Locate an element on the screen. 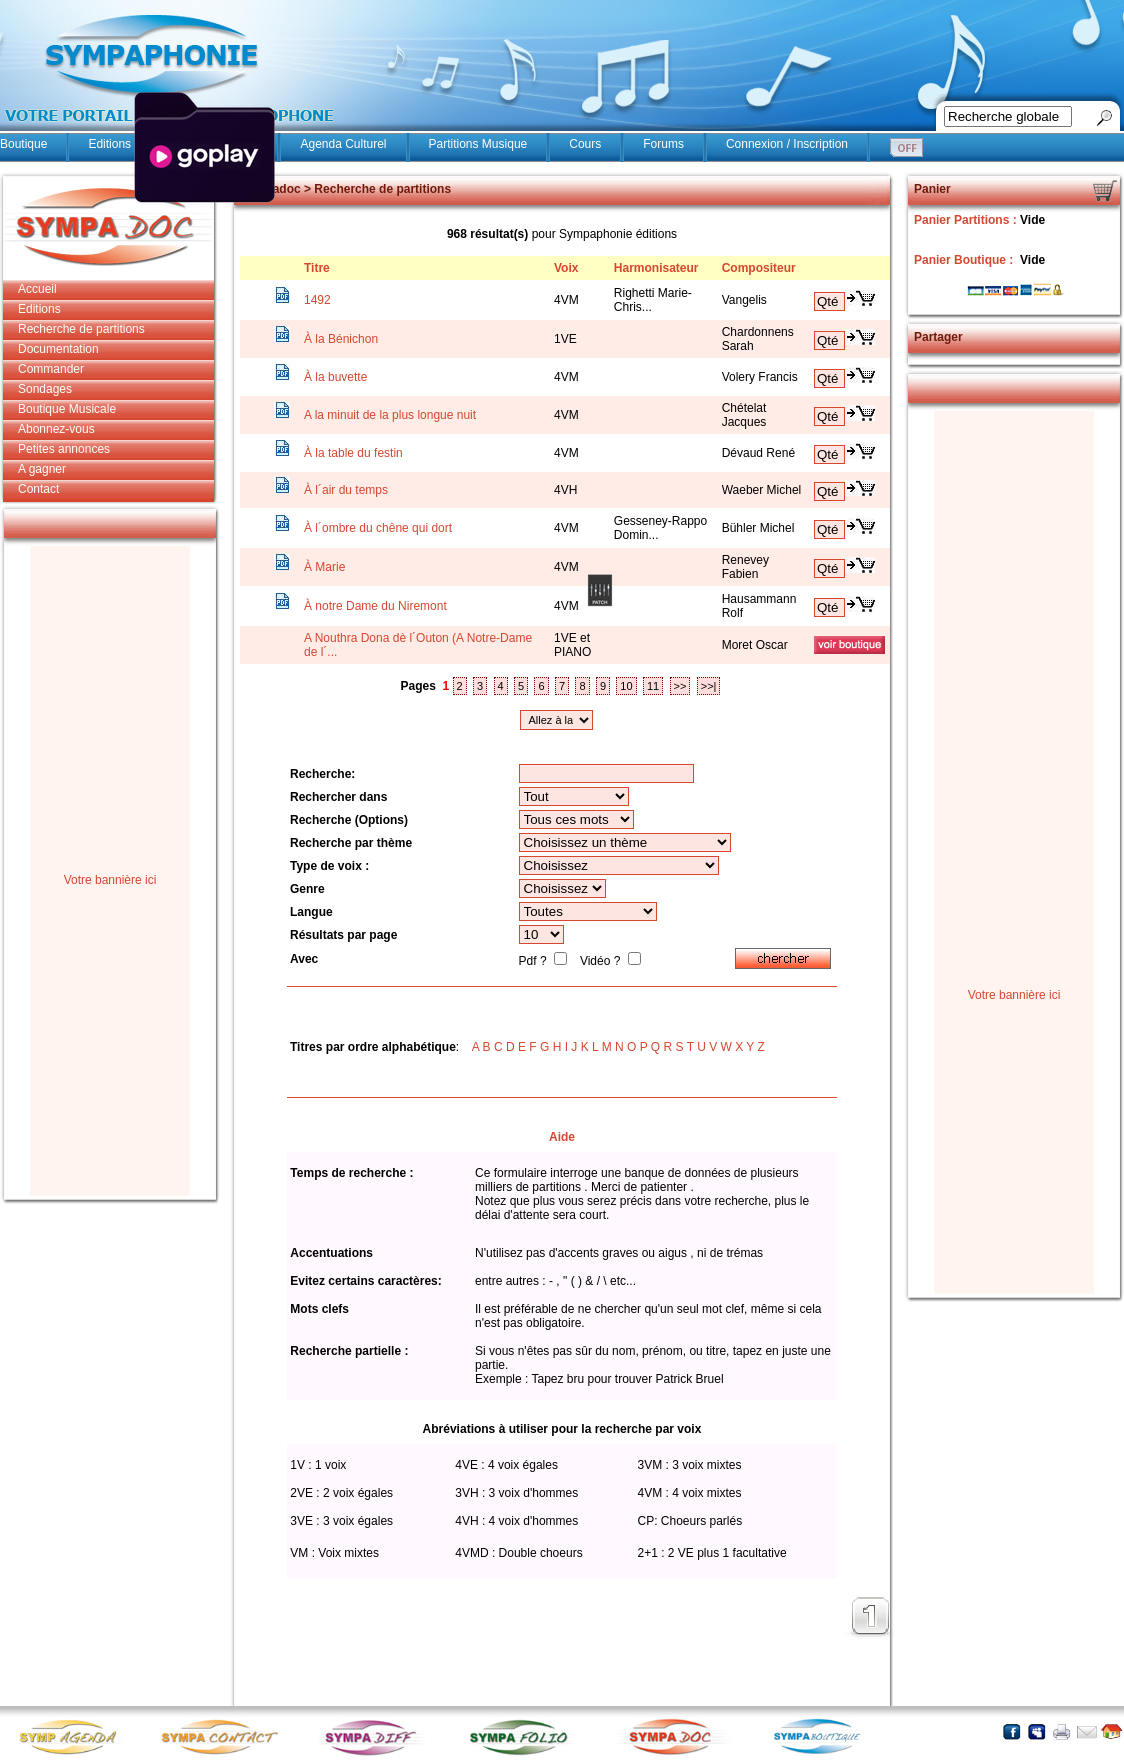  open patch settings in GarageBand is located at coordinates (600, 591).